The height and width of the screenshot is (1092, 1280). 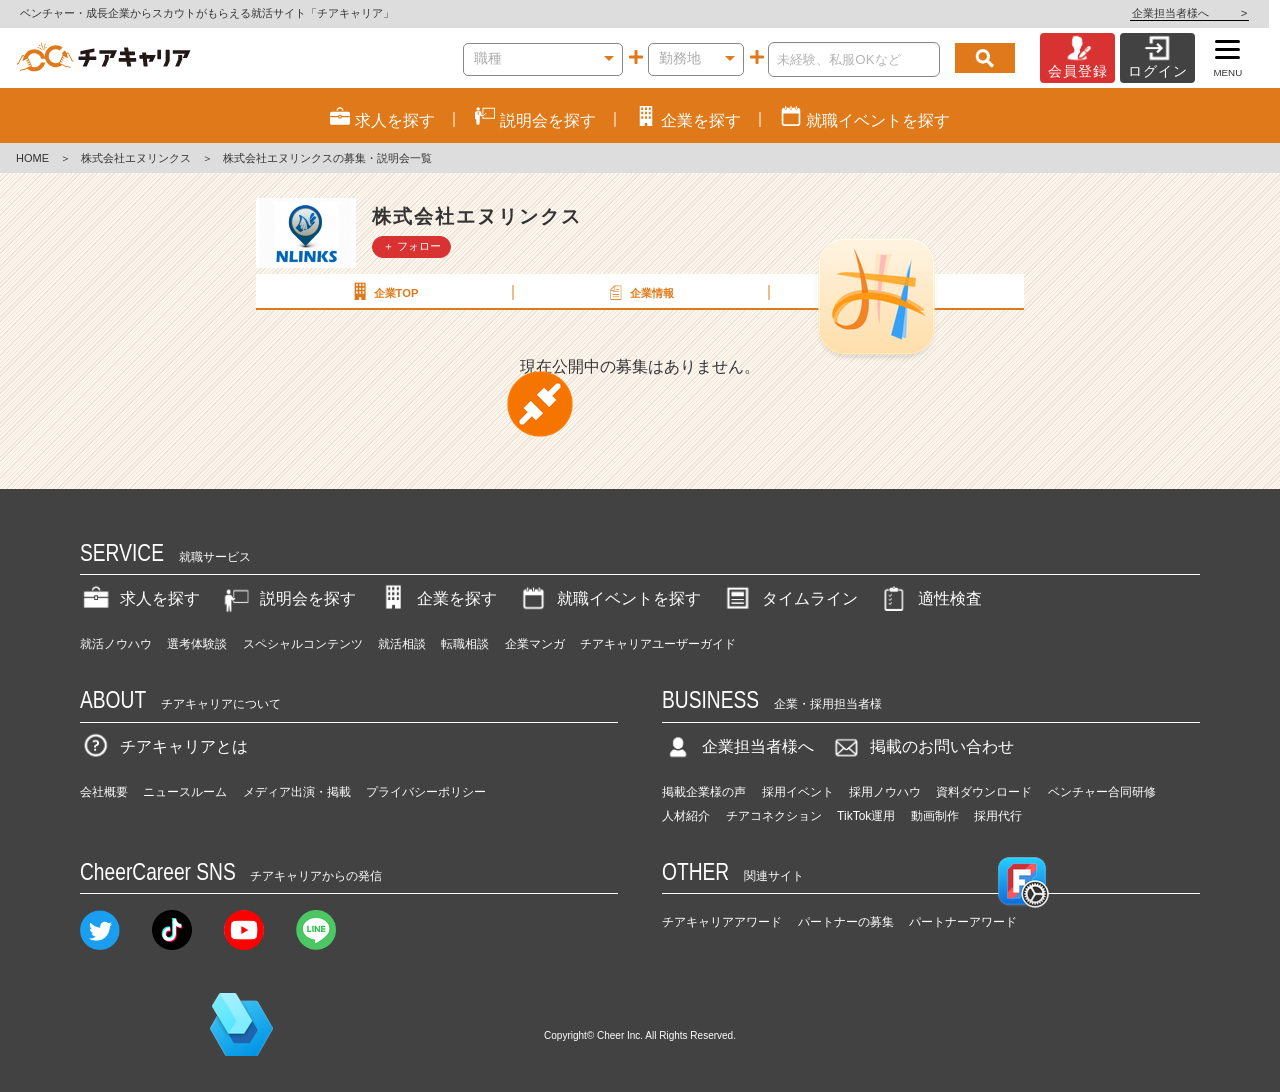 What do you see at coordinates (876, 296) in the screenshot?
I see `open pmim input method app` at bounding box center [876, 296].